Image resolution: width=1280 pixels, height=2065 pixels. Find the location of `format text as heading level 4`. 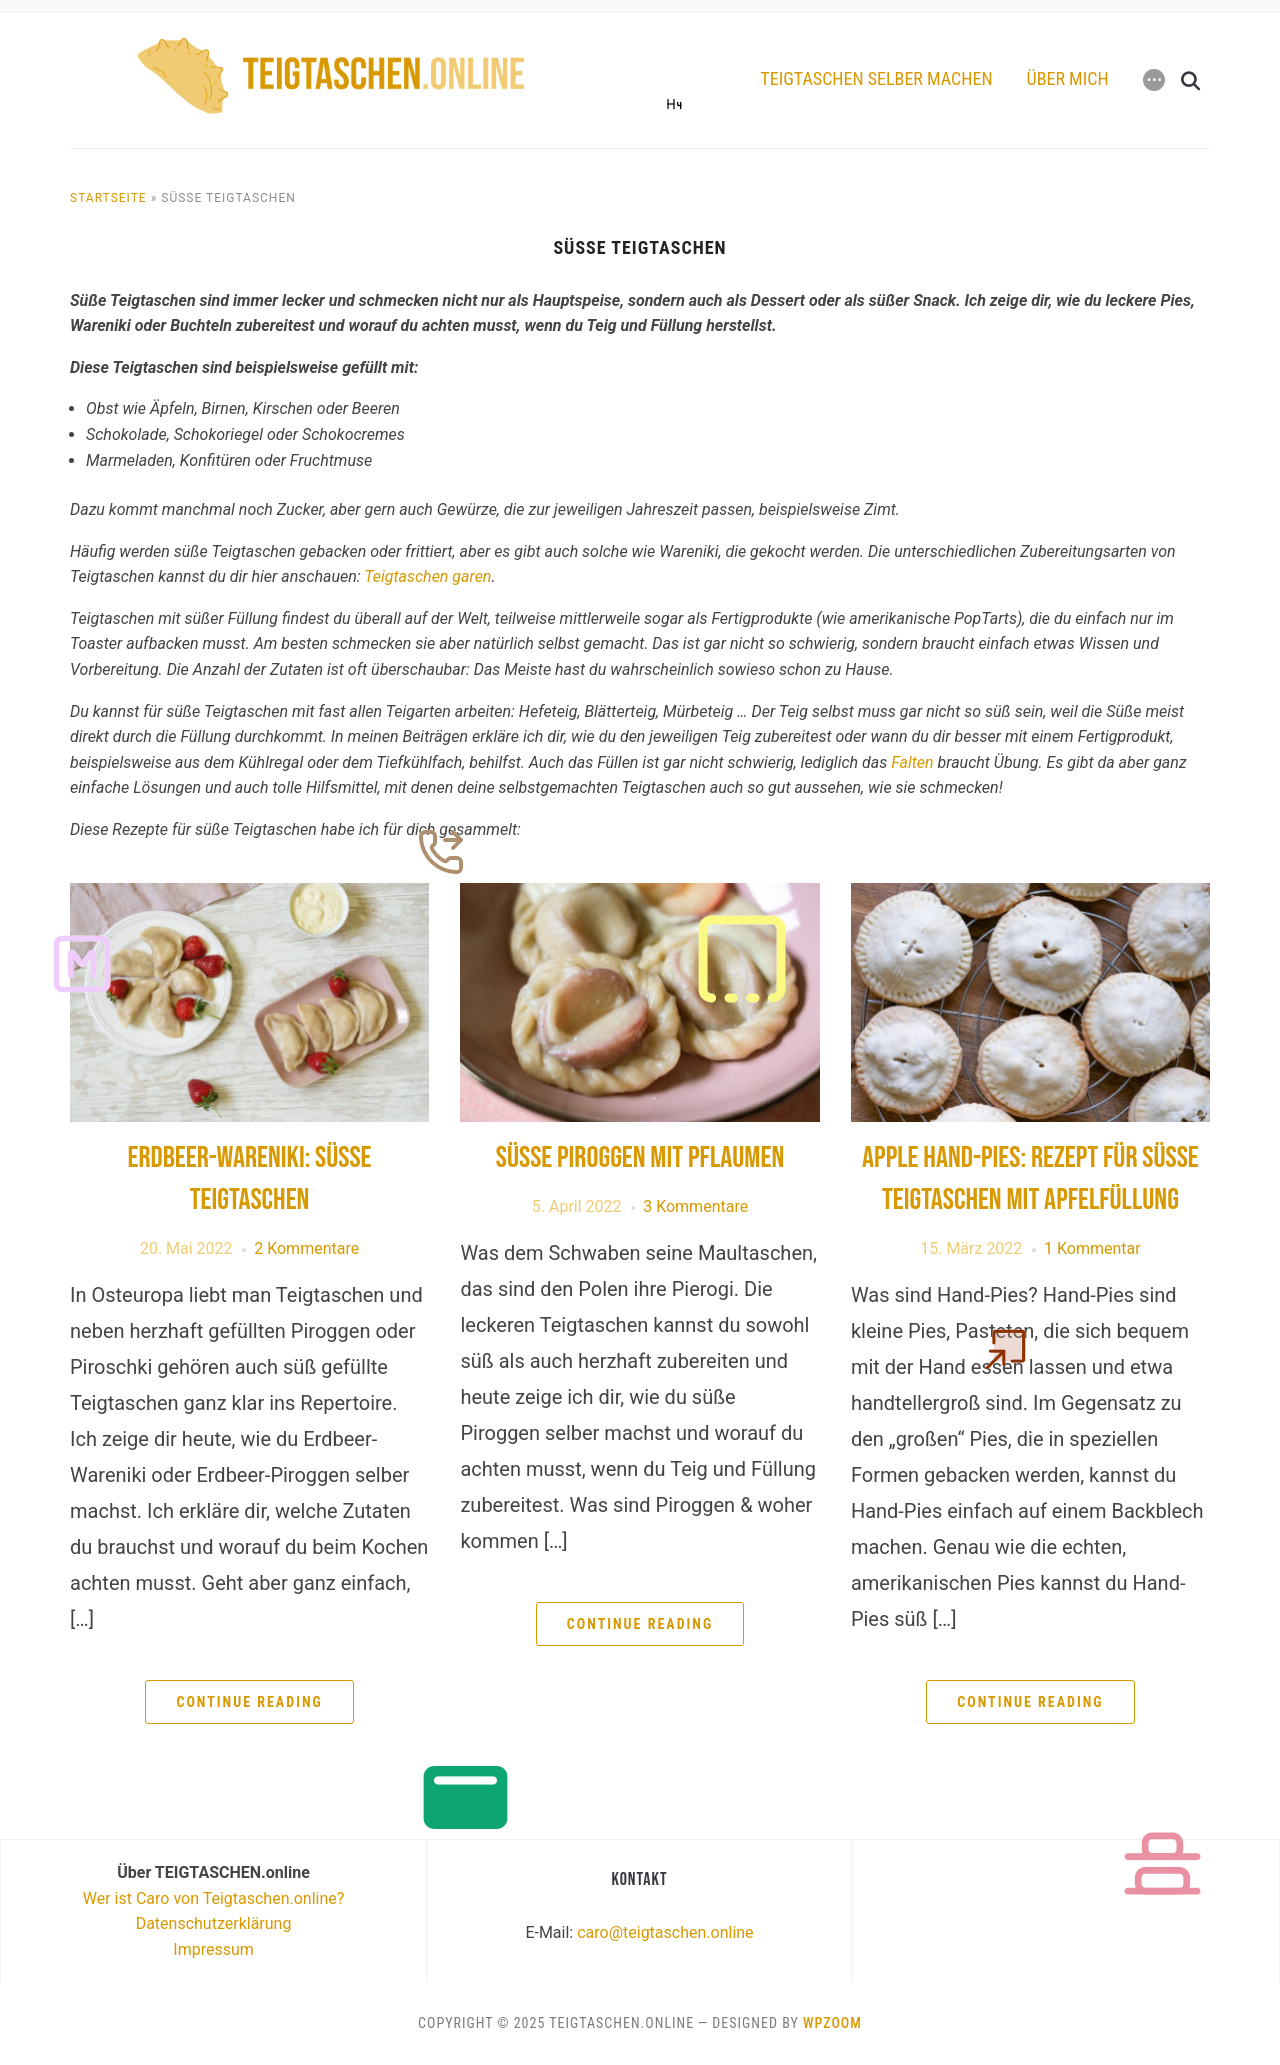

format text as heading level 4 is located at coordinates (674, 104).